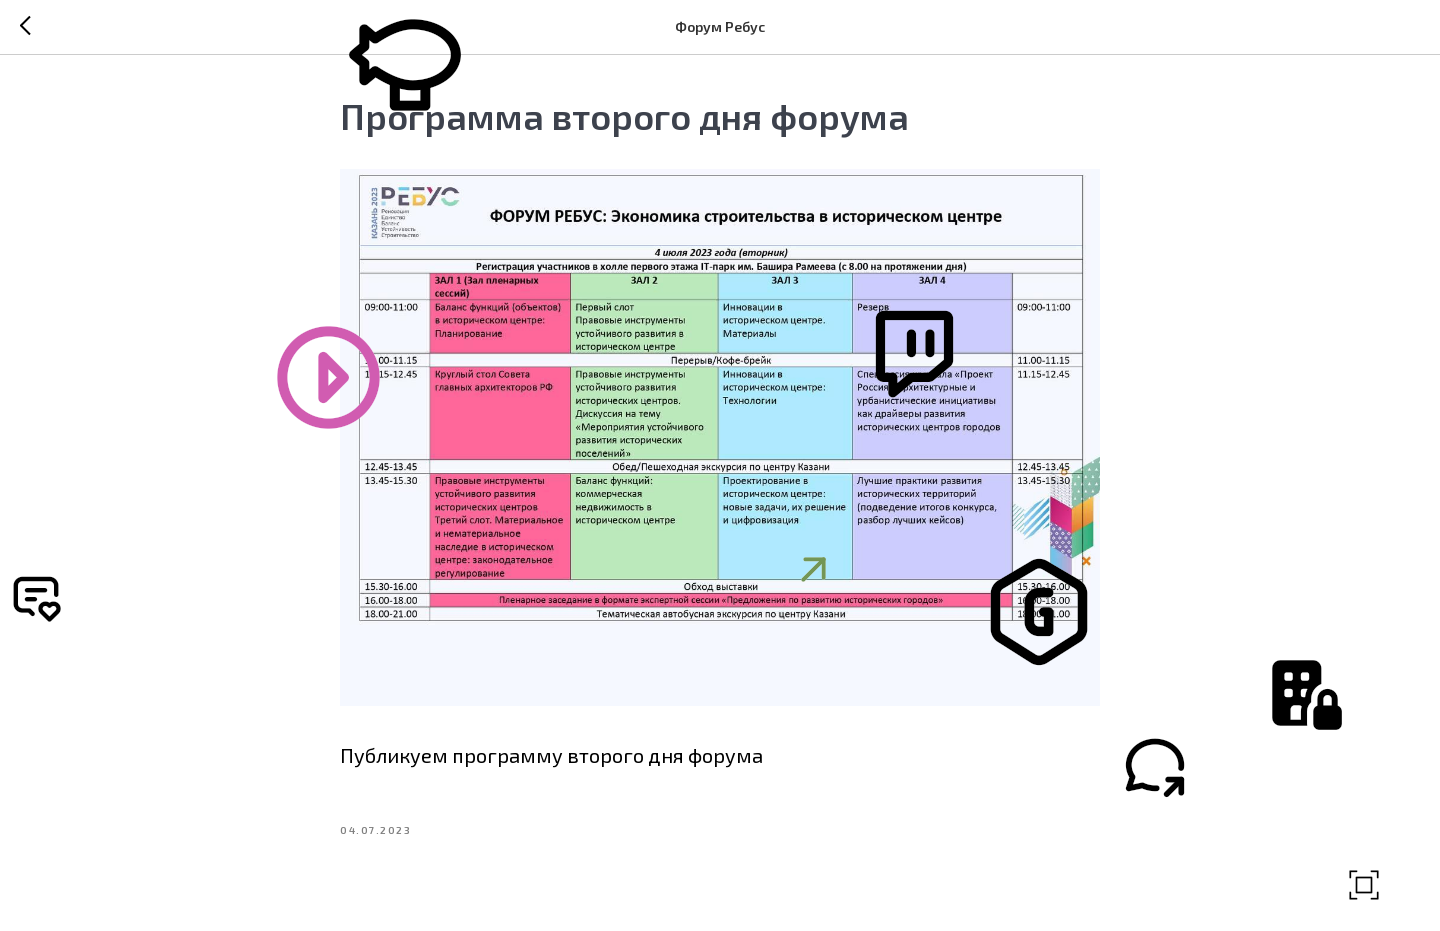 Image resolution: width=1440 pixels, height=931 pixels. I want to click on share this conversation, so click(1155, 765).